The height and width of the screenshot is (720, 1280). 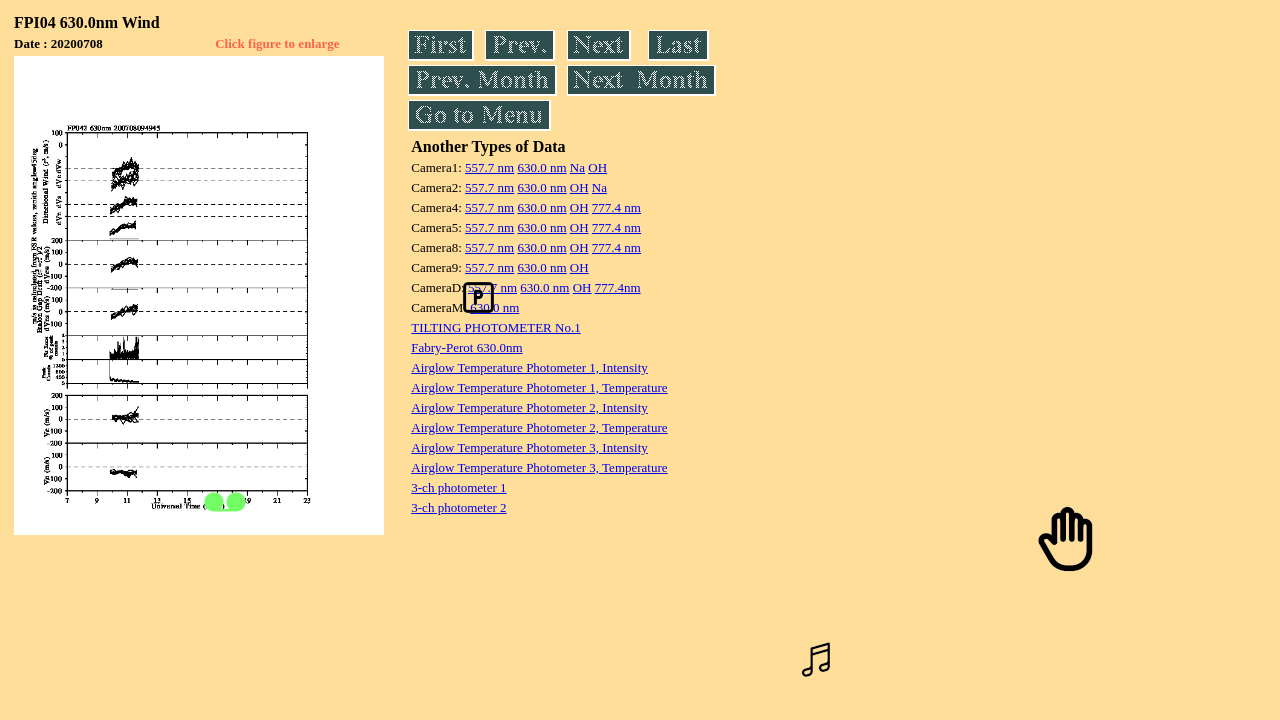 What do you see at coordinates (1066, 539) in the screenshot?
I see `stop or halt an action` at bounding box center [1066, 539].